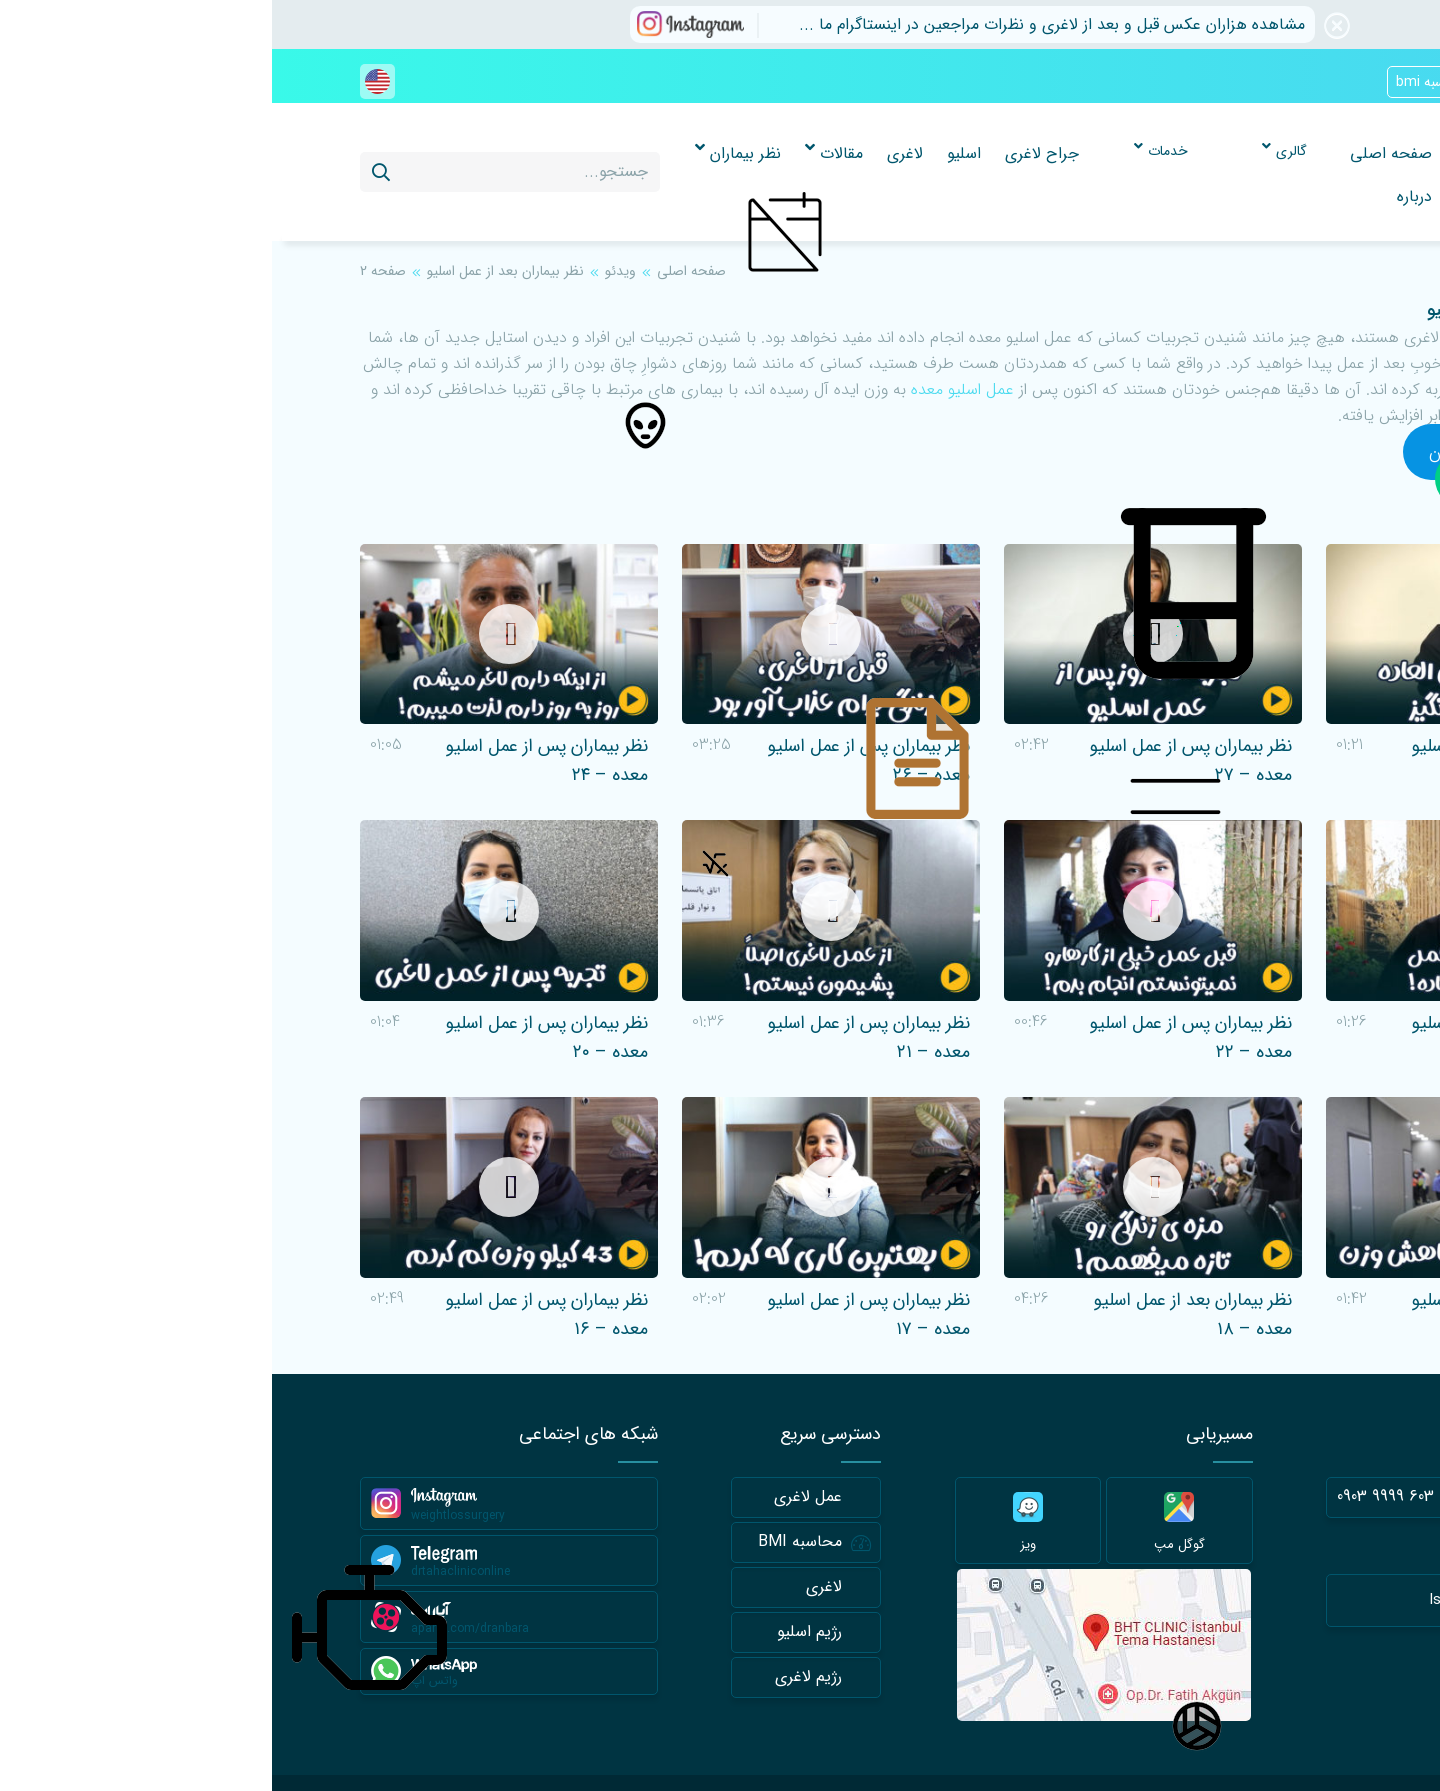  What do you see at coordinates (645, 425) in the screenshot?
I see `view or access sci-fi themed content` at bounding box center [645, 425].